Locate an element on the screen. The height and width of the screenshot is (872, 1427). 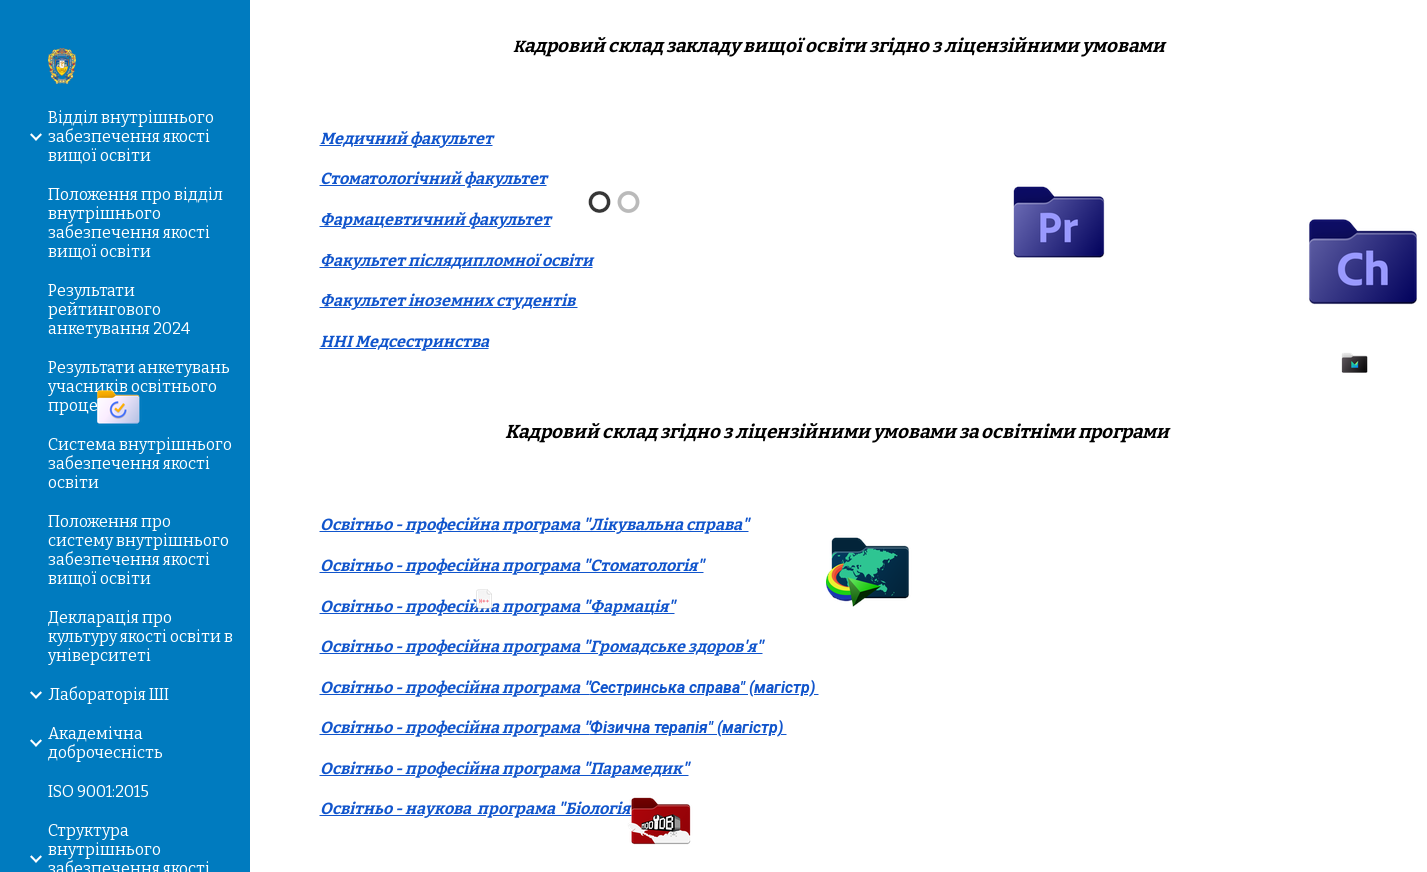
open moddb game mods folder is located at coordinates (660, 822).